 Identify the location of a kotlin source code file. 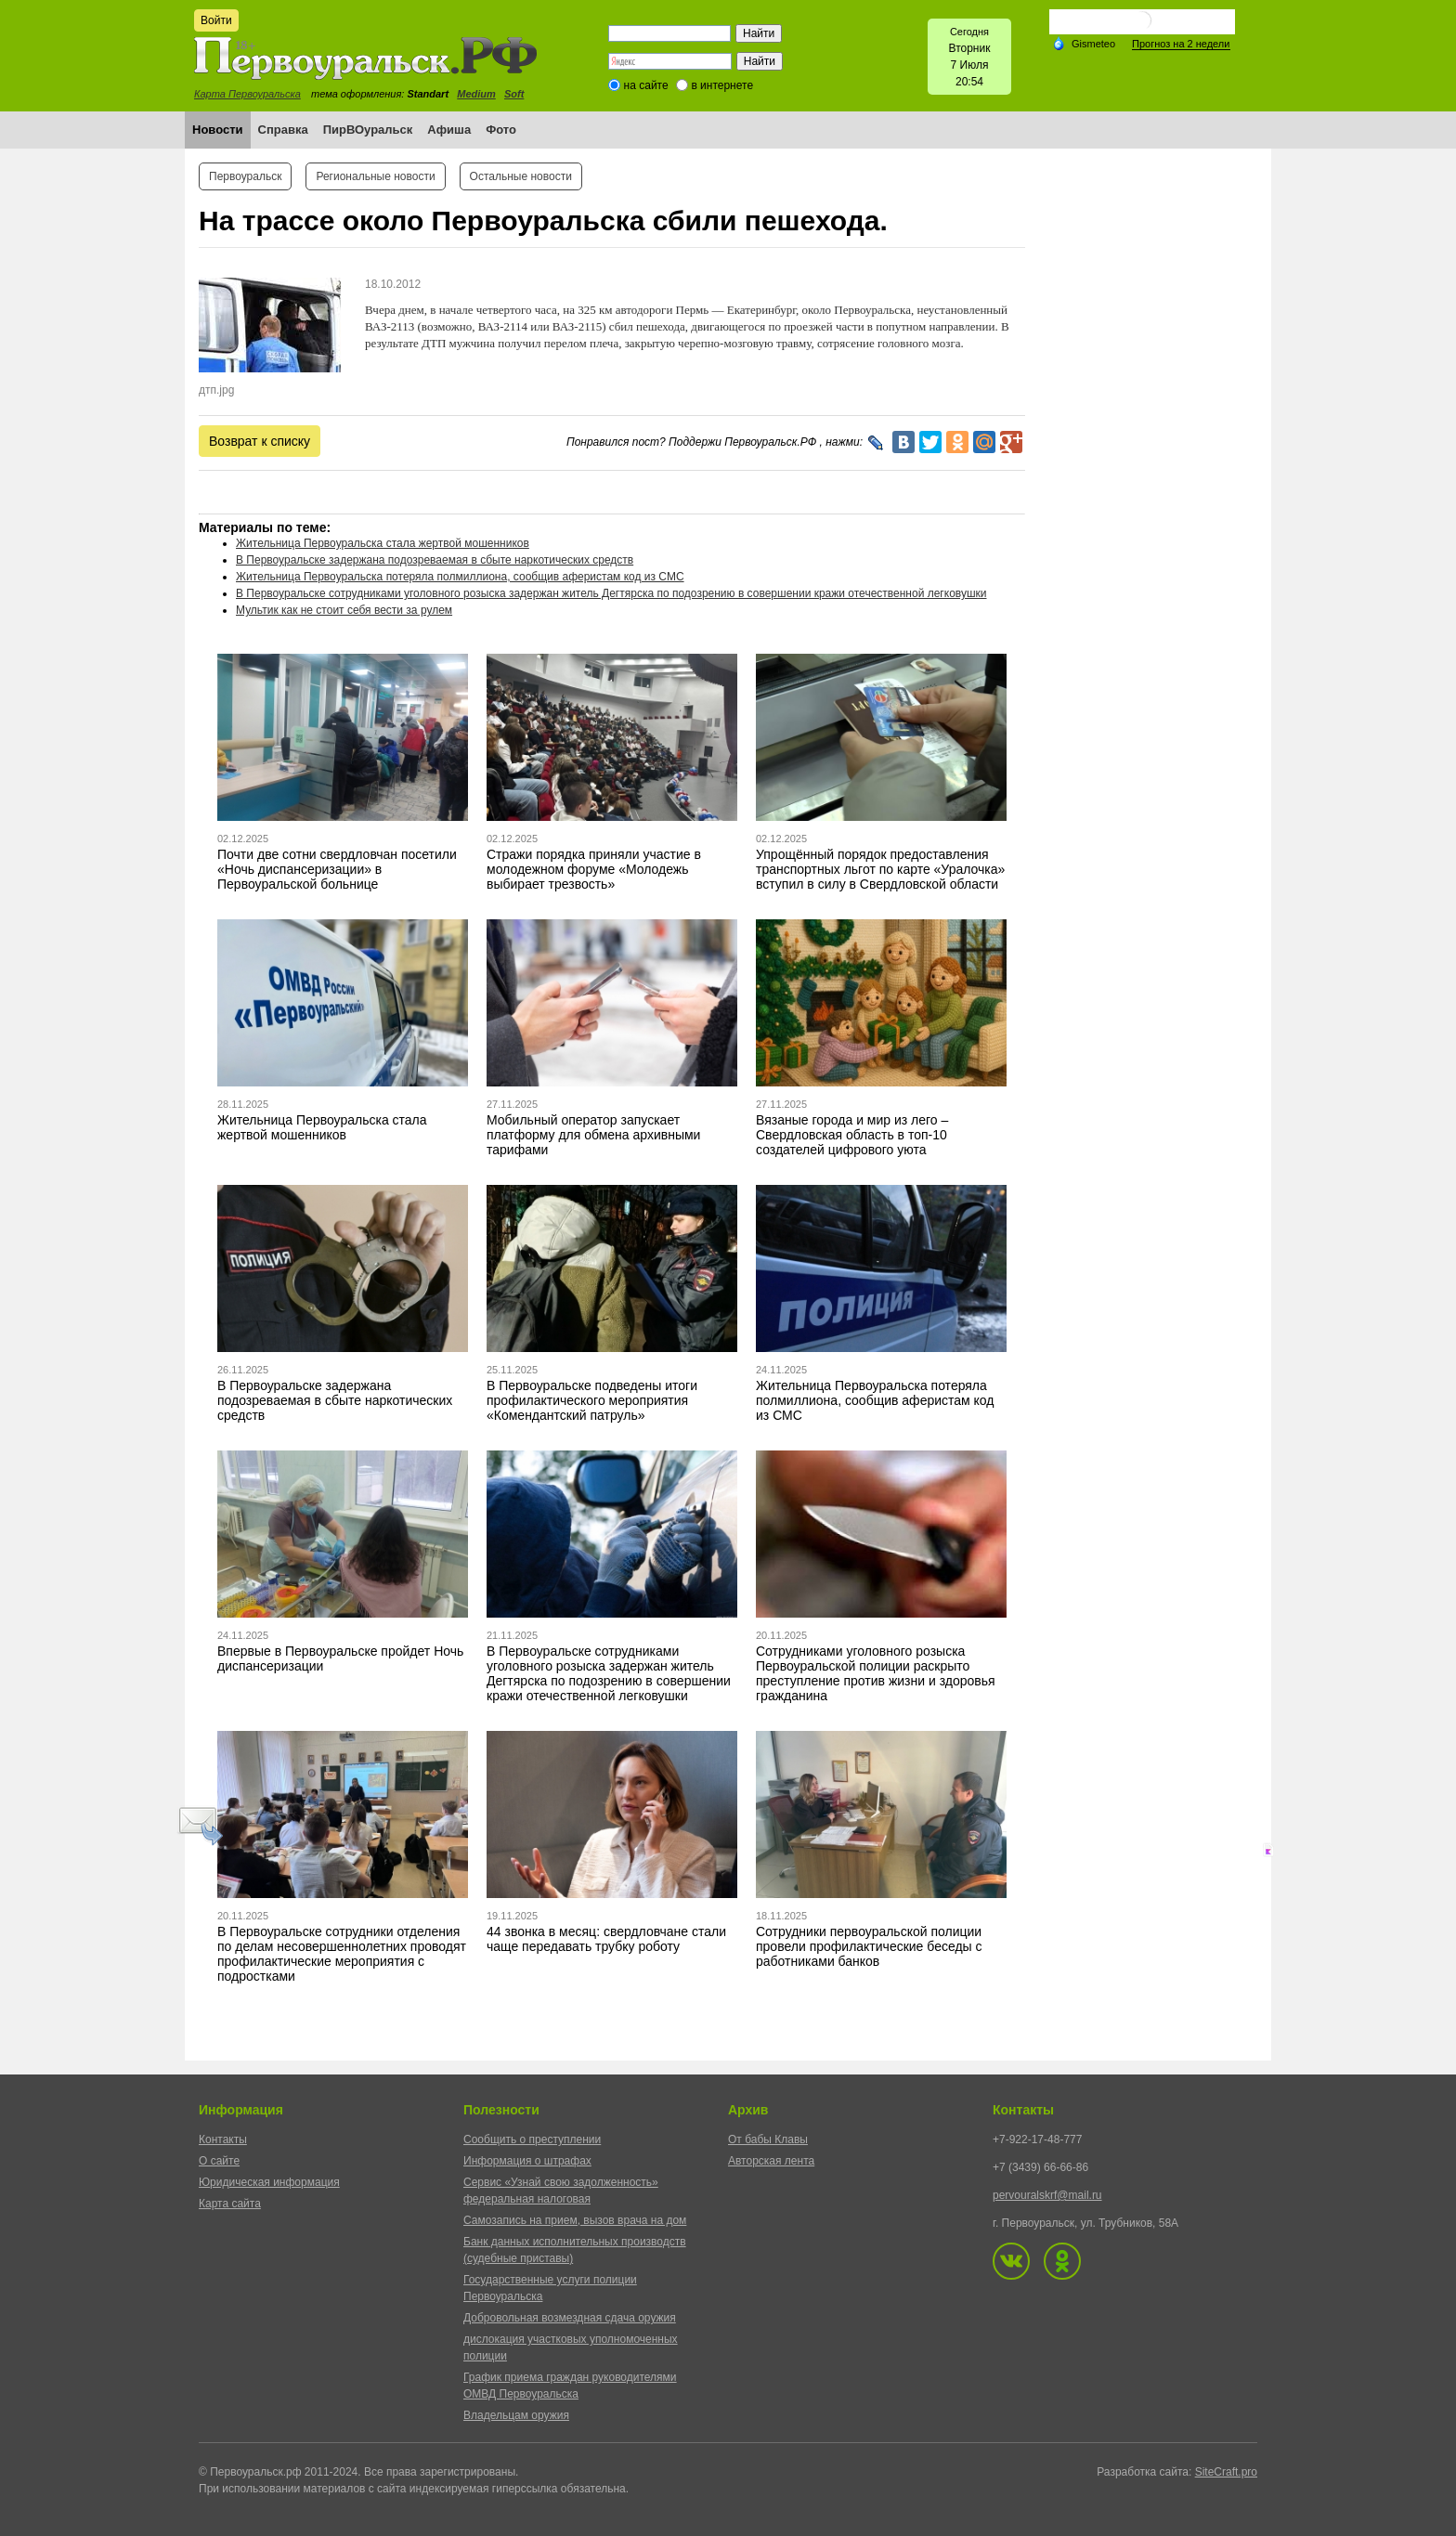
(1268, 1850).